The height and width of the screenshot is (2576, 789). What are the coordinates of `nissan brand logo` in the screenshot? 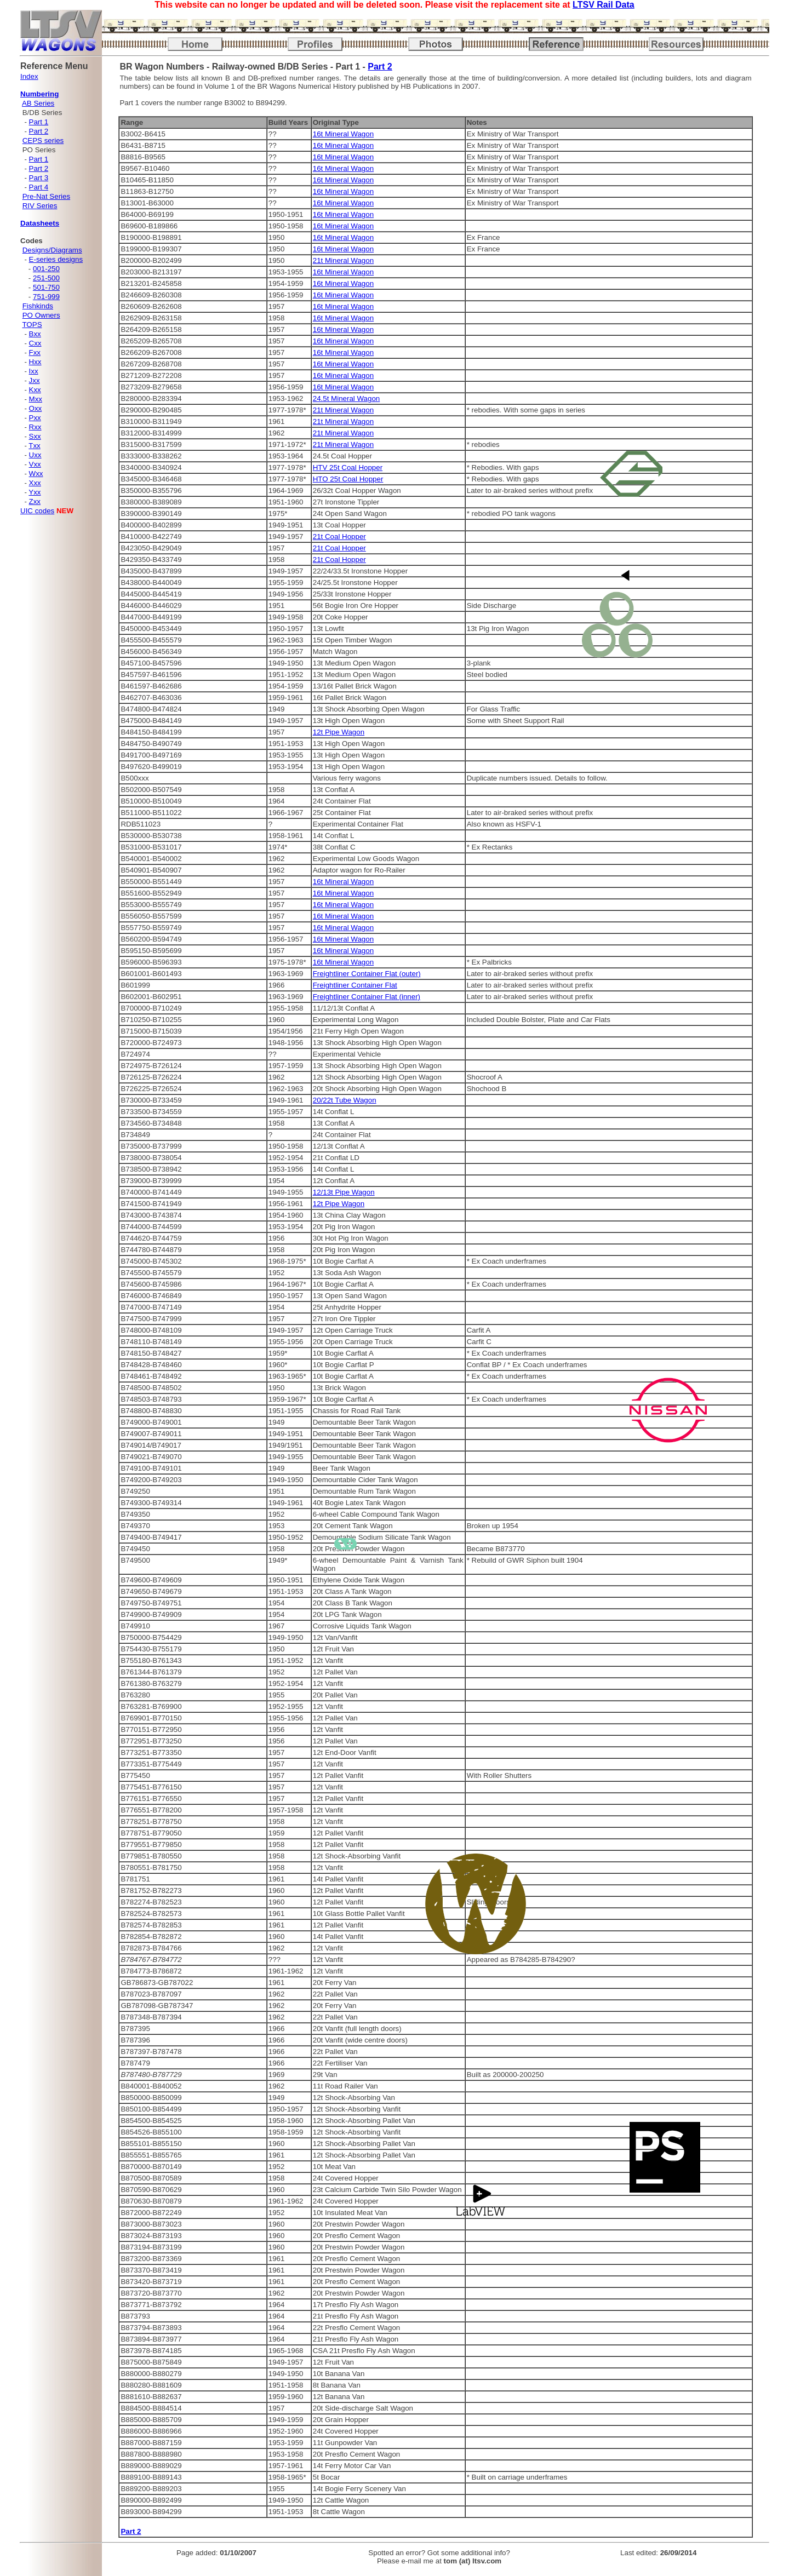 It's located at (668, 1410).